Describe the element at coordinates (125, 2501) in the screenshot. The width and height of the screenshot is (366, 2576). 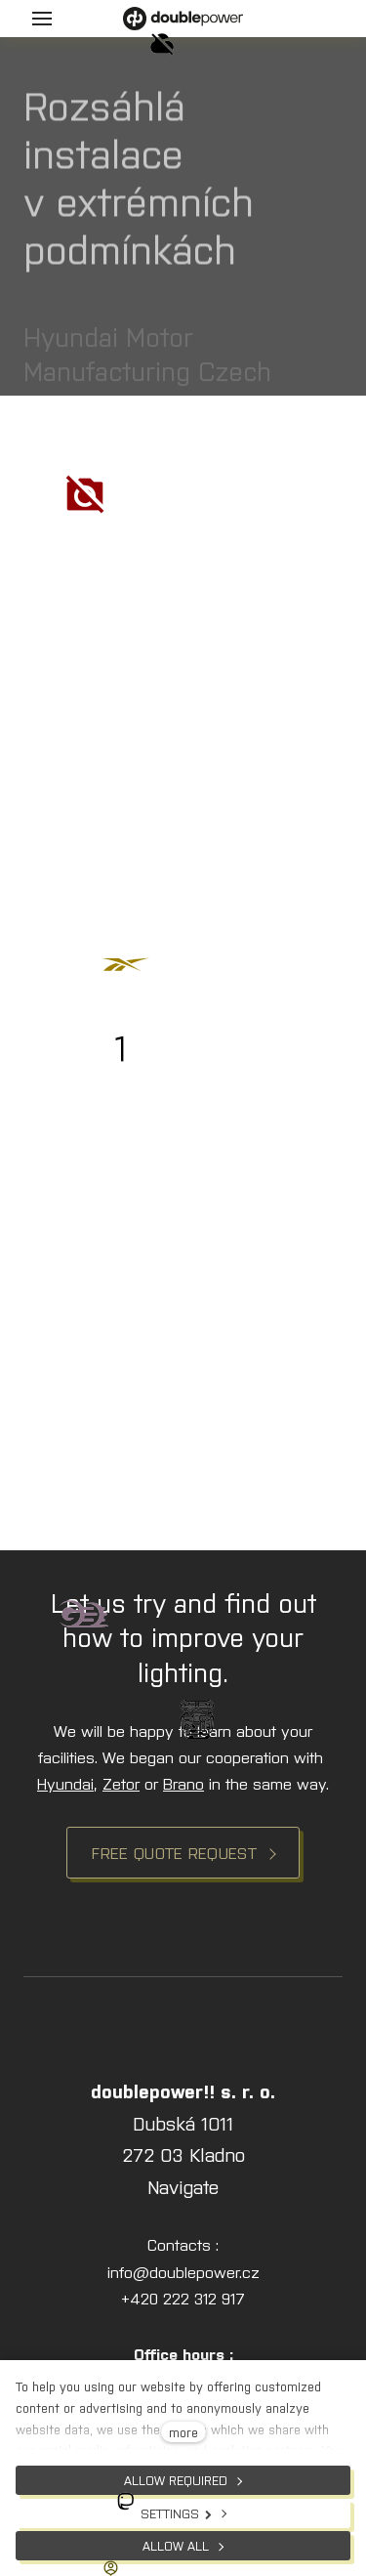
I see `open mastodon app` at that location.